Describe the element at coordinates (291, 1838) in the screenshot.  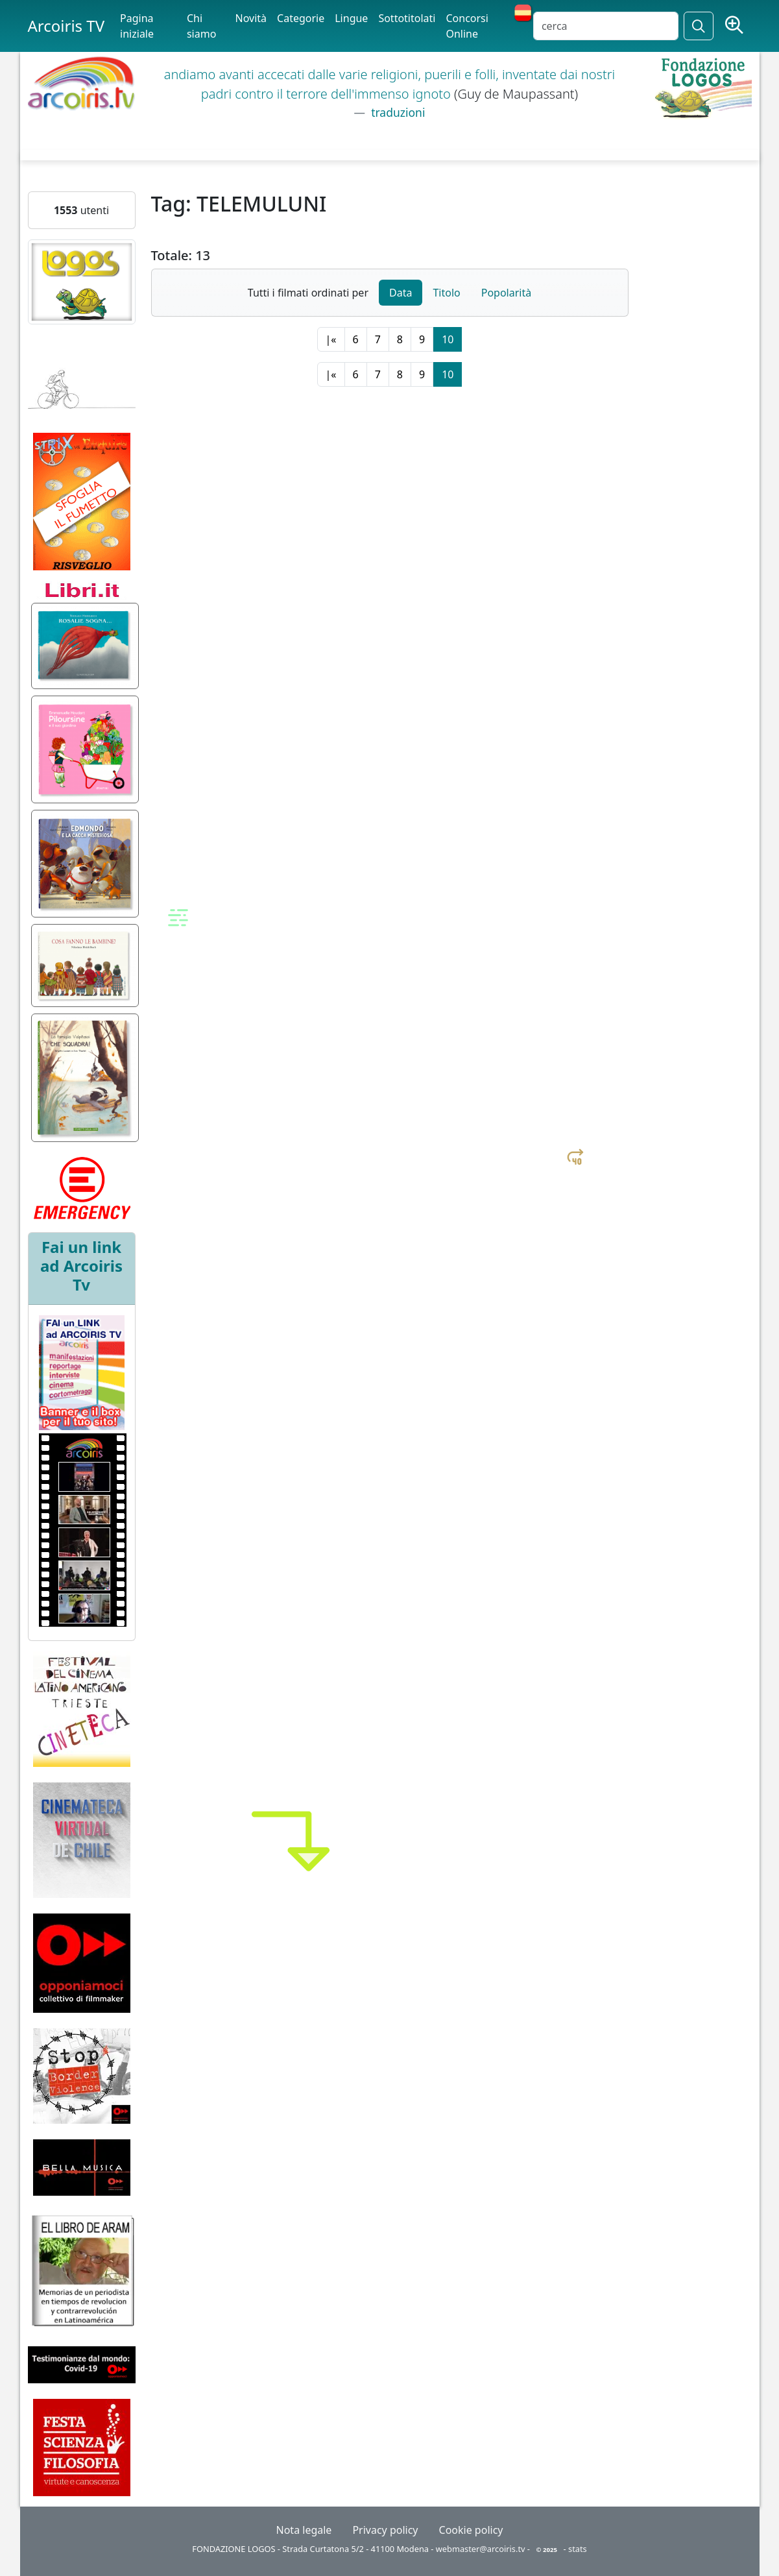
I see `redirect content to a lower section` at that location.